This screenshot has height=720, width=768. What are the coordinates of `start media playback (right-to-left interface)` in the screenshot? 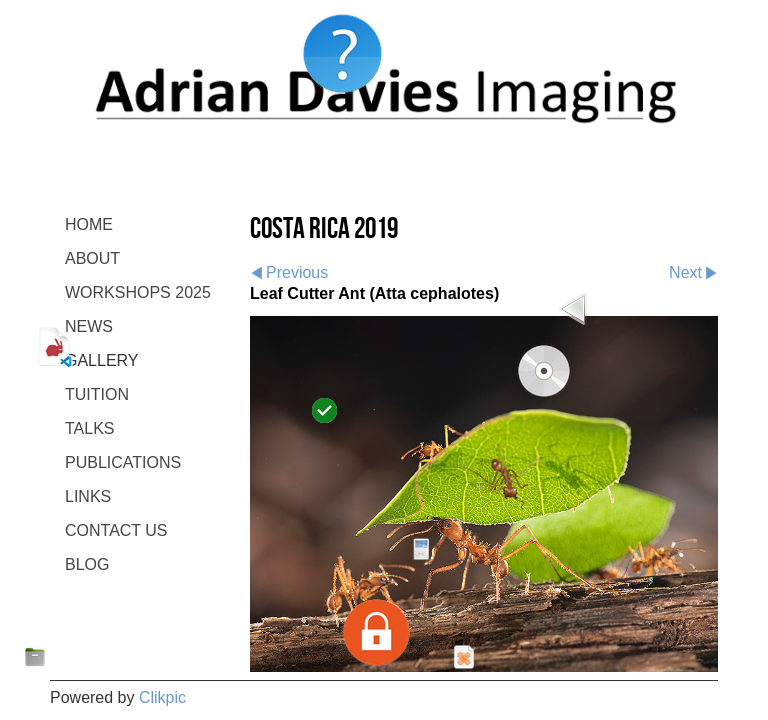 It's located at (573, 309).